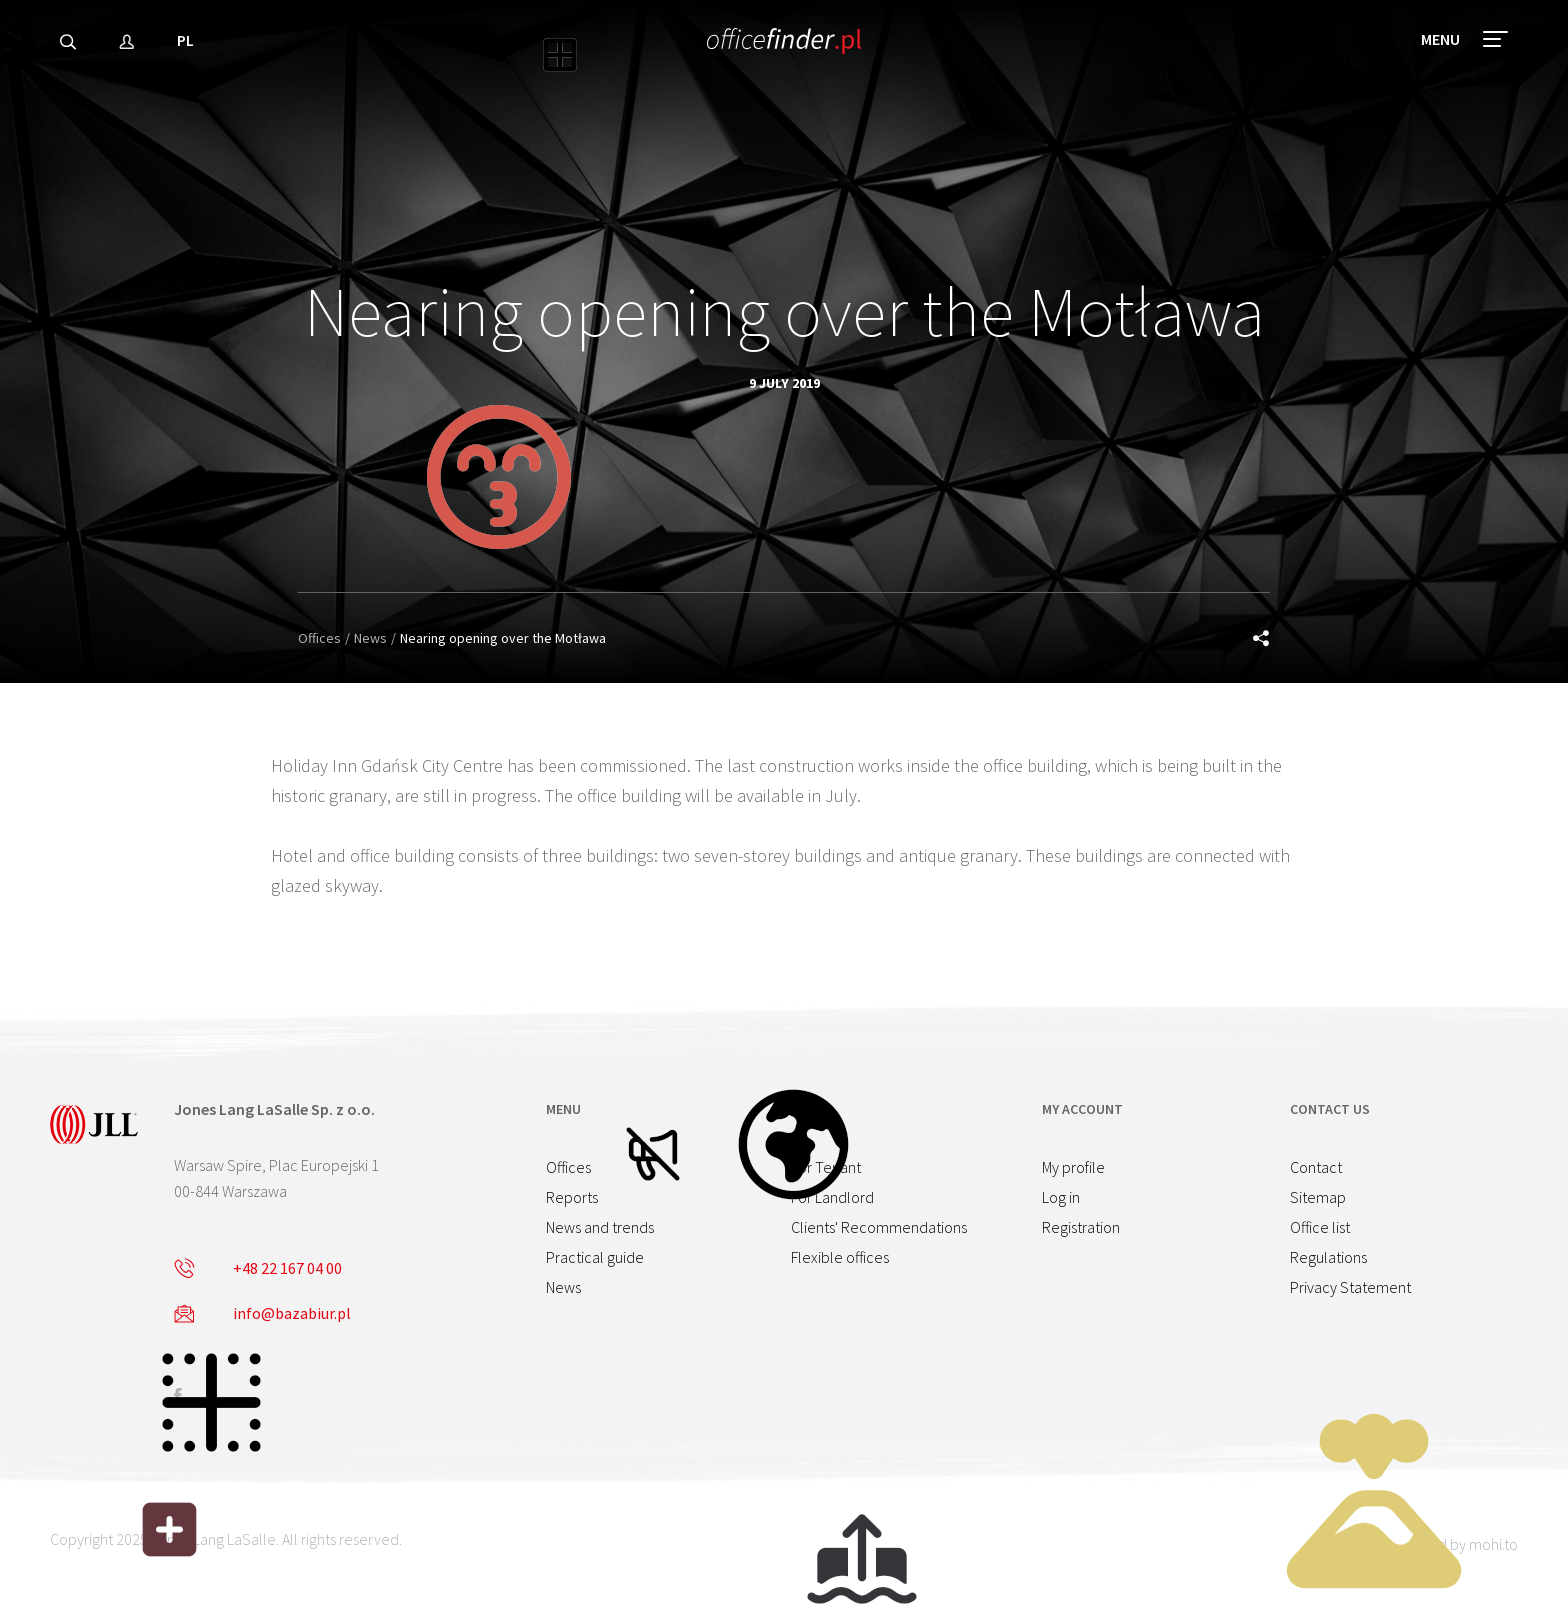  What do you see at coordinates (499, 477) in the screenshot?
I see `react with a kiss or affection` at bounding box center [499, 477].